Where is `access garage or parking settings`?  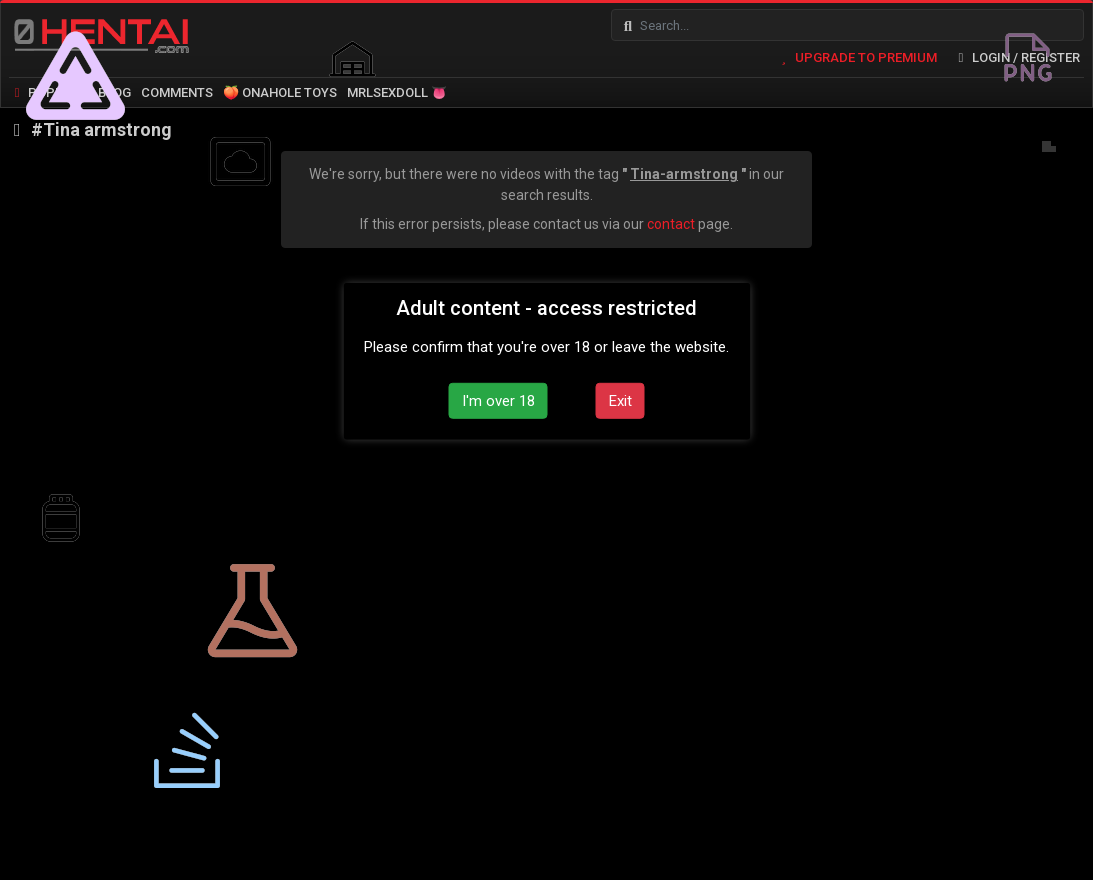 access garage or parking settings is located at coordinates (352, 61).